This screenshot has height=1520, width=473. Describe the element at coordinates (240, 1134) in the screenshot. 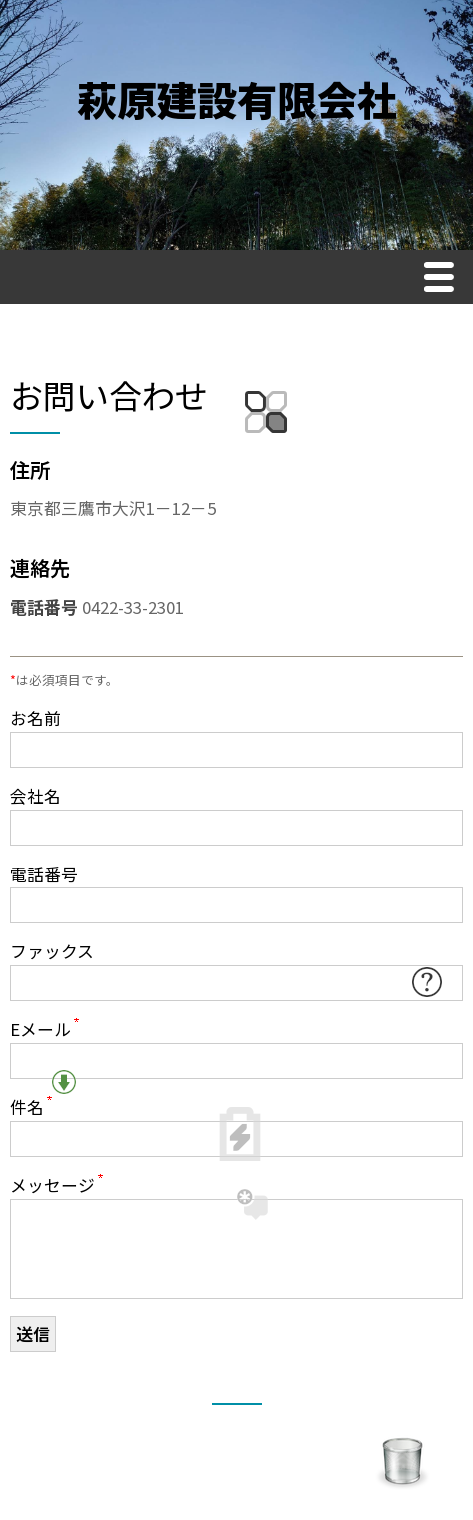

I see `indicates battery is fully charged` at that location.